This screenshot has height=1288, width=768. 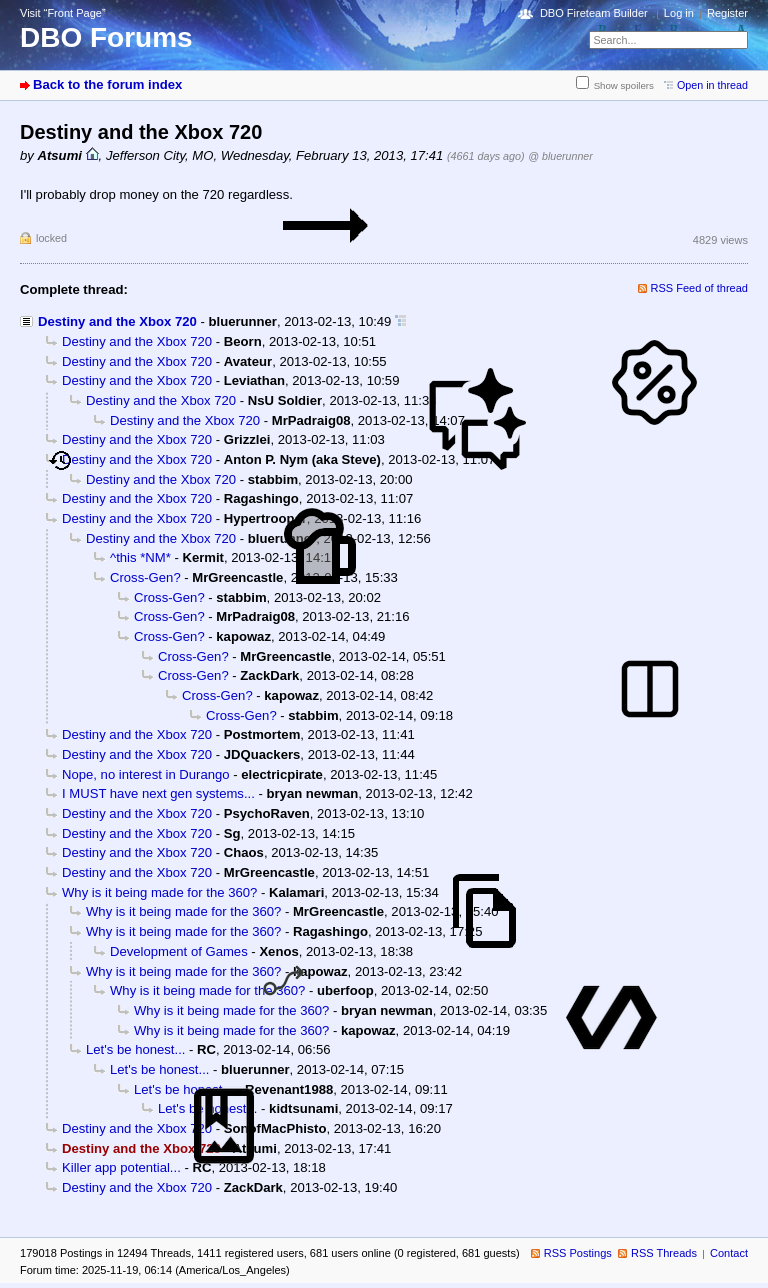 I want to click on copy file to clipboard, so click(x=486, y=911).